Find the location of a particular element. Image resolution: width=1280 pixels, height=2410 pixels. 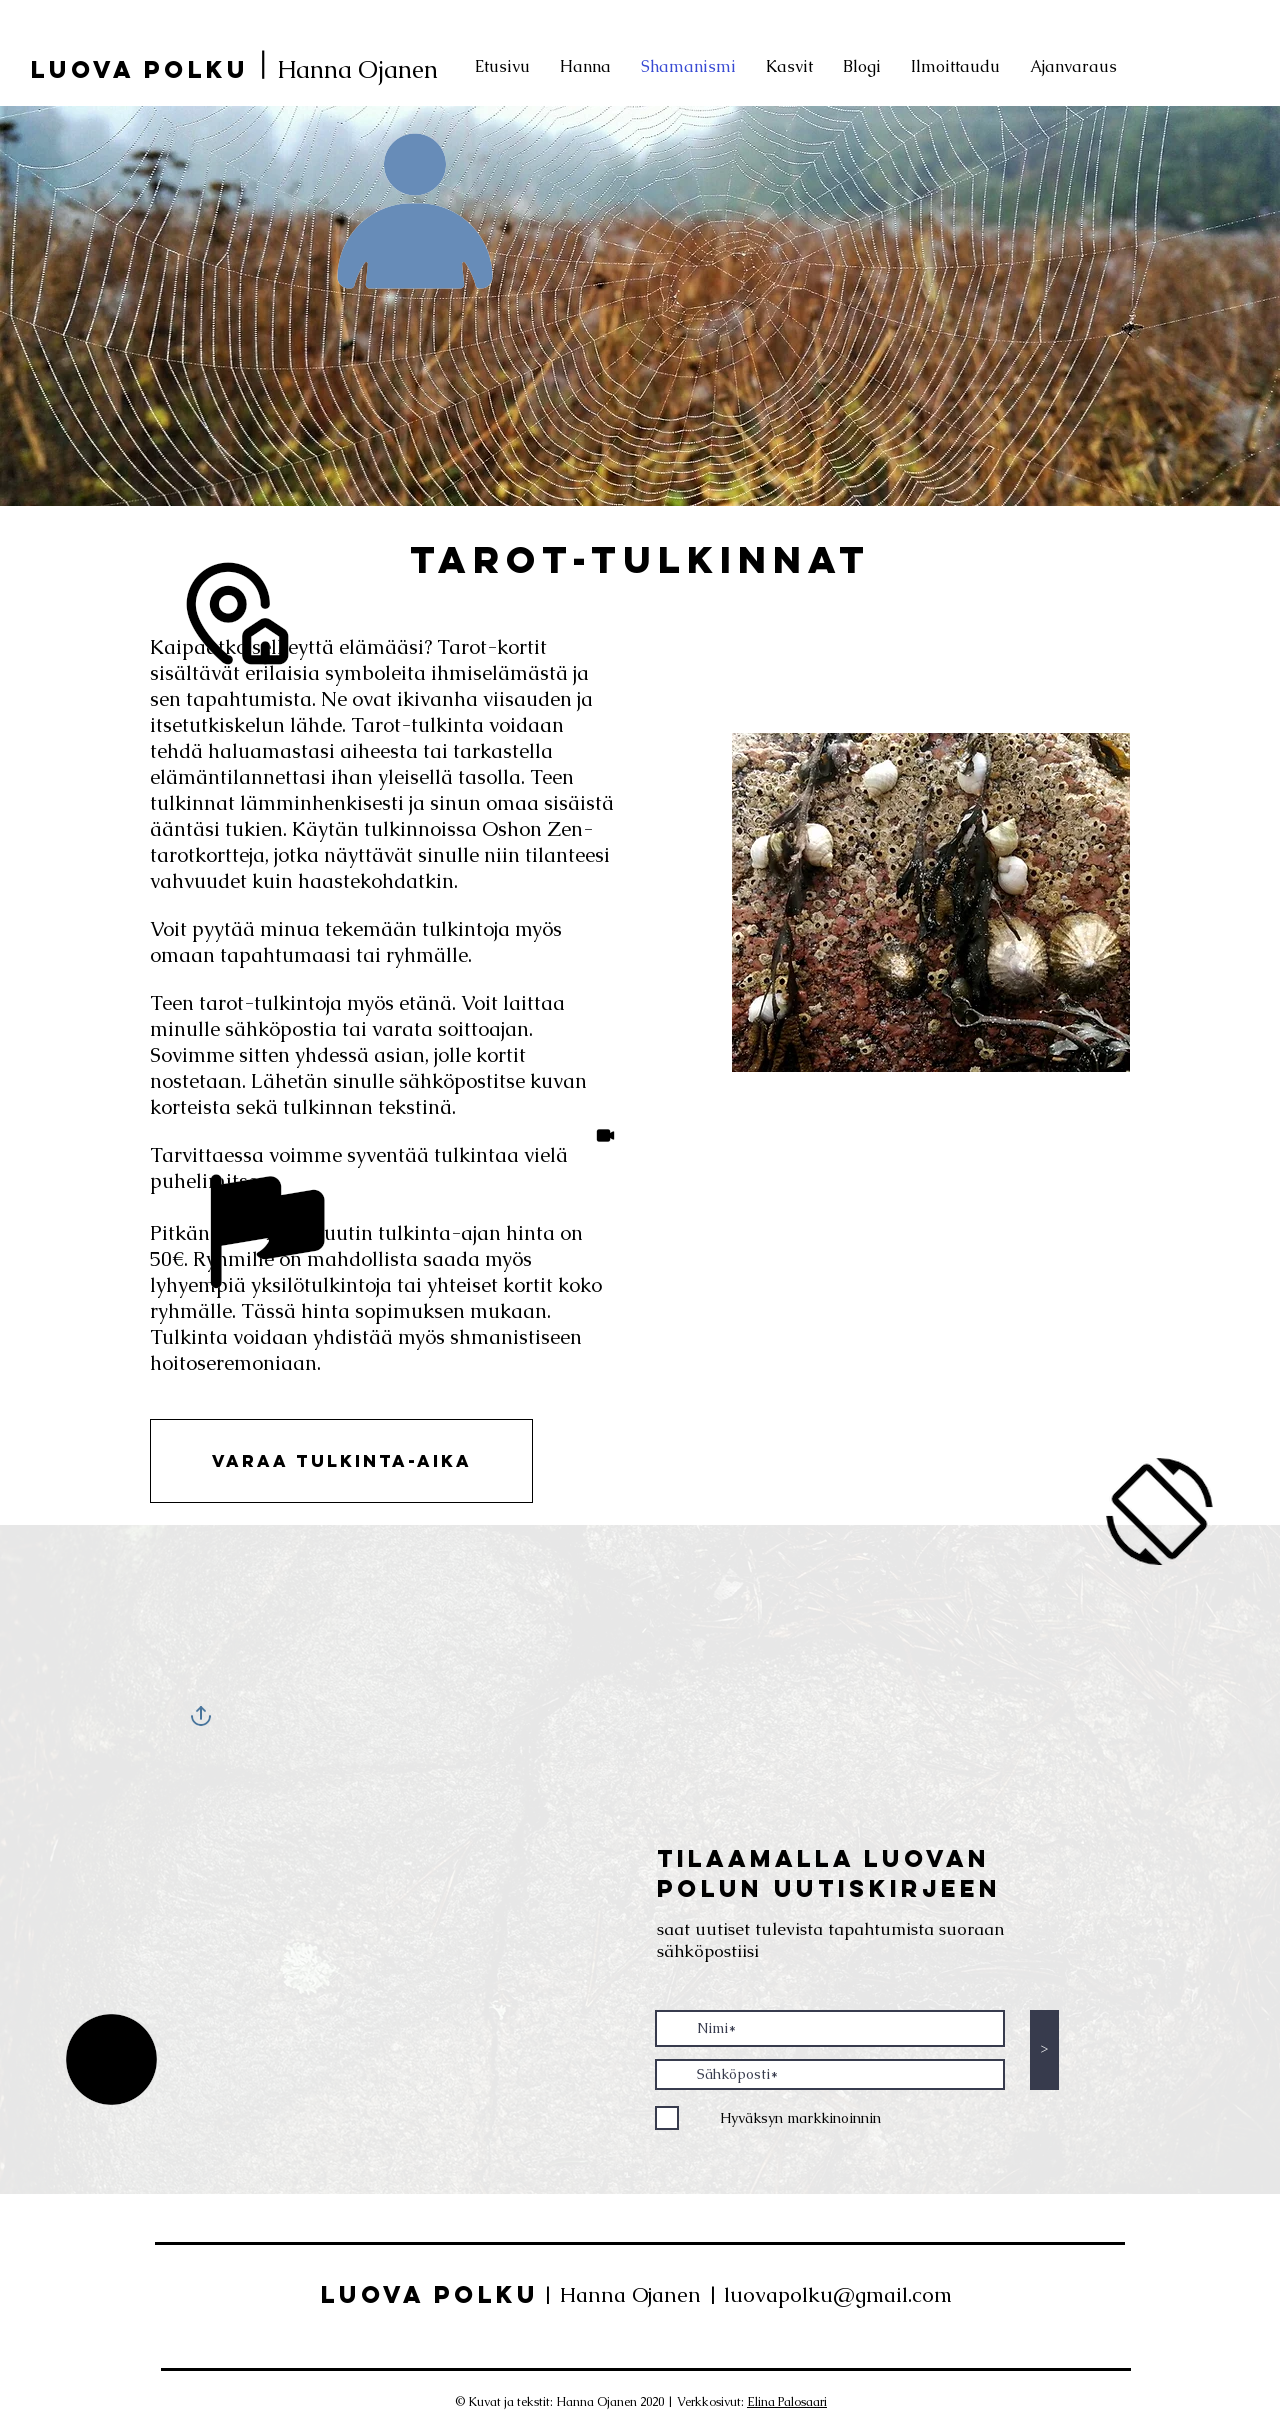

view your profile is located at coordinates (415, 211).